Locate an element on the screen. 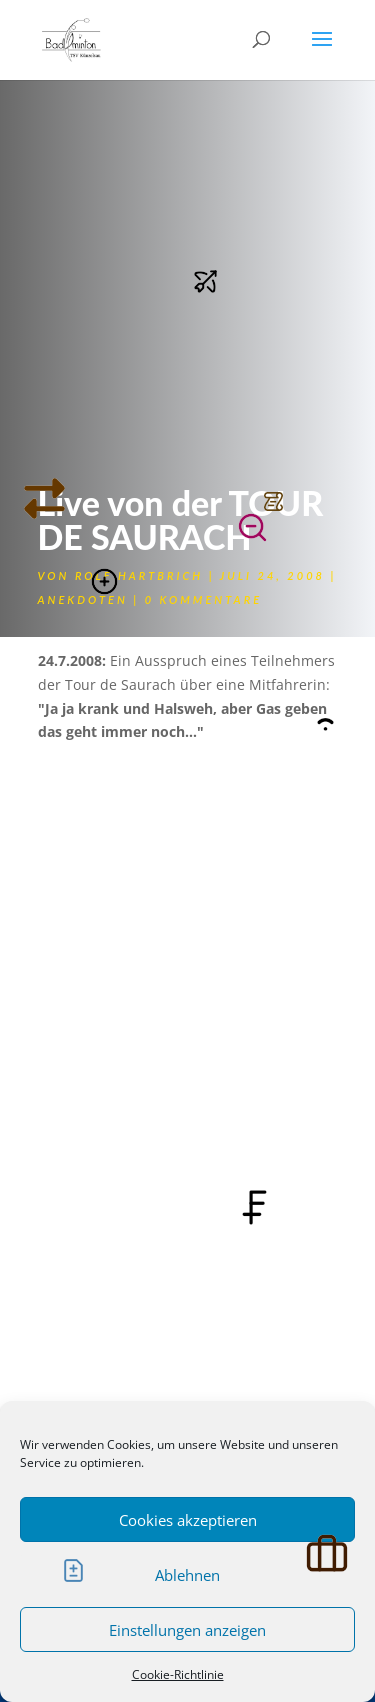  access work or business-related features is located at coordinates (327, 1555).